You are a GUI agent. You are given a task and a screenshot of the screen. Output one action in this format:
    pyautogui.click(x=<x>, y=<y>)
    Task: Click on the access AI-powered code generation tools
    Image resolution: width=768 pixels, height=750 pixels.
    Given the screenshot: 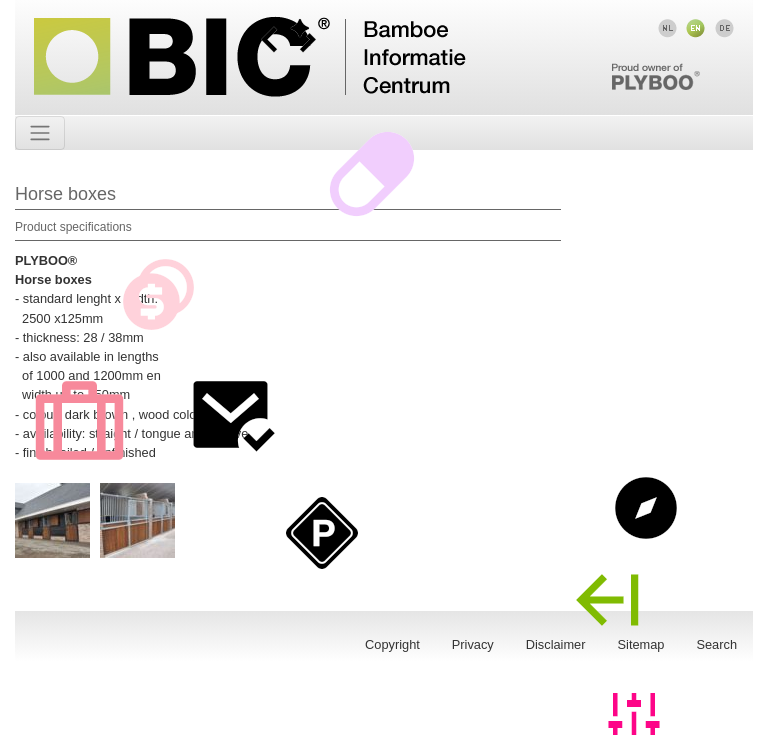 What is the action you would take?
    pyautogui.click(x=288, y=39)
    